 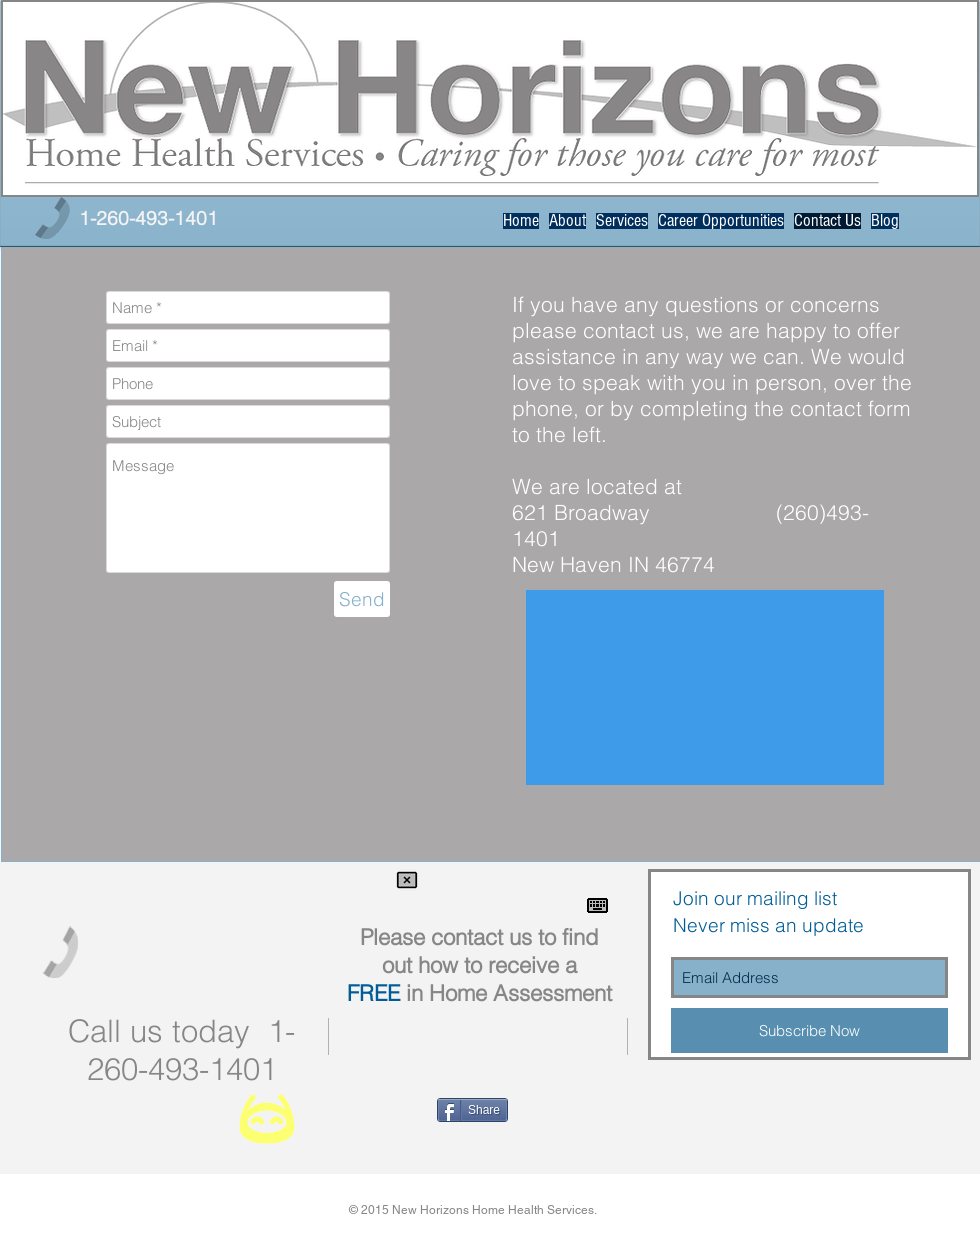 I want to click on cancel or end a presentation, so click(x=407, y=880).